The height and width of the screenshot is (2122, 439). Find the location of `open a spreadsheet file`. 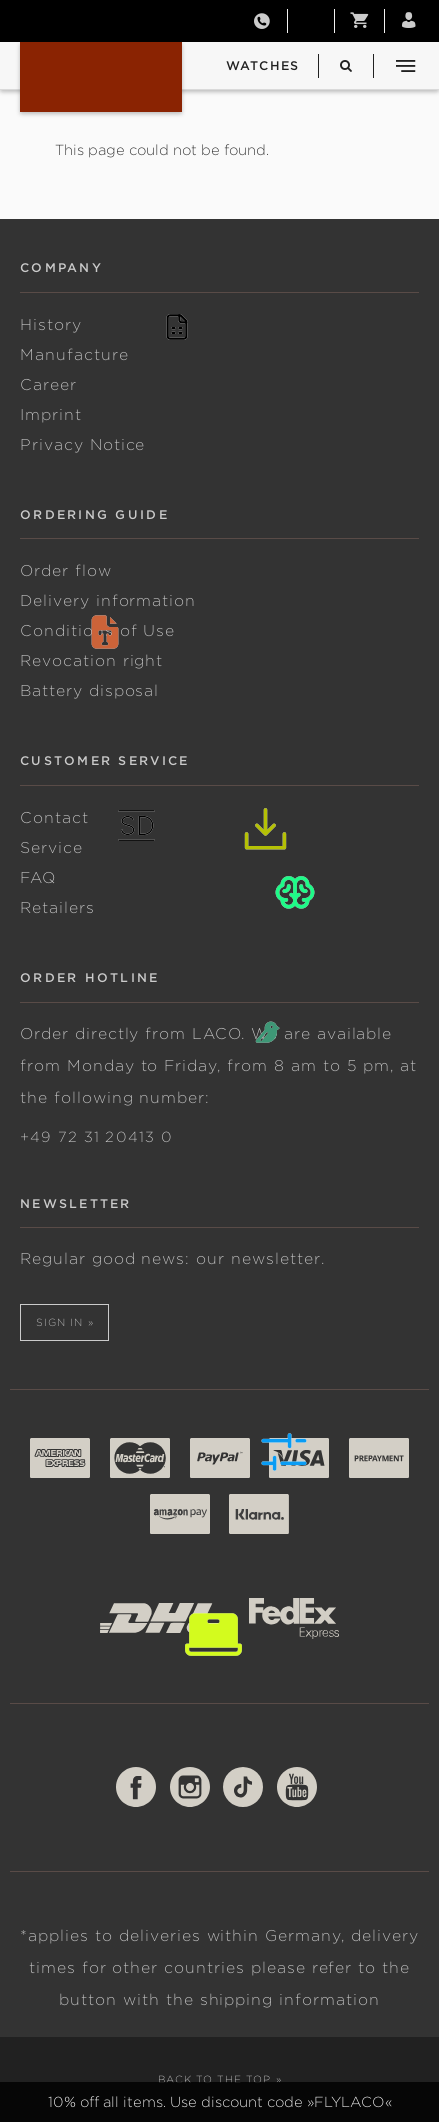

open a spreadsheet file is located at coordinates (177, 327).